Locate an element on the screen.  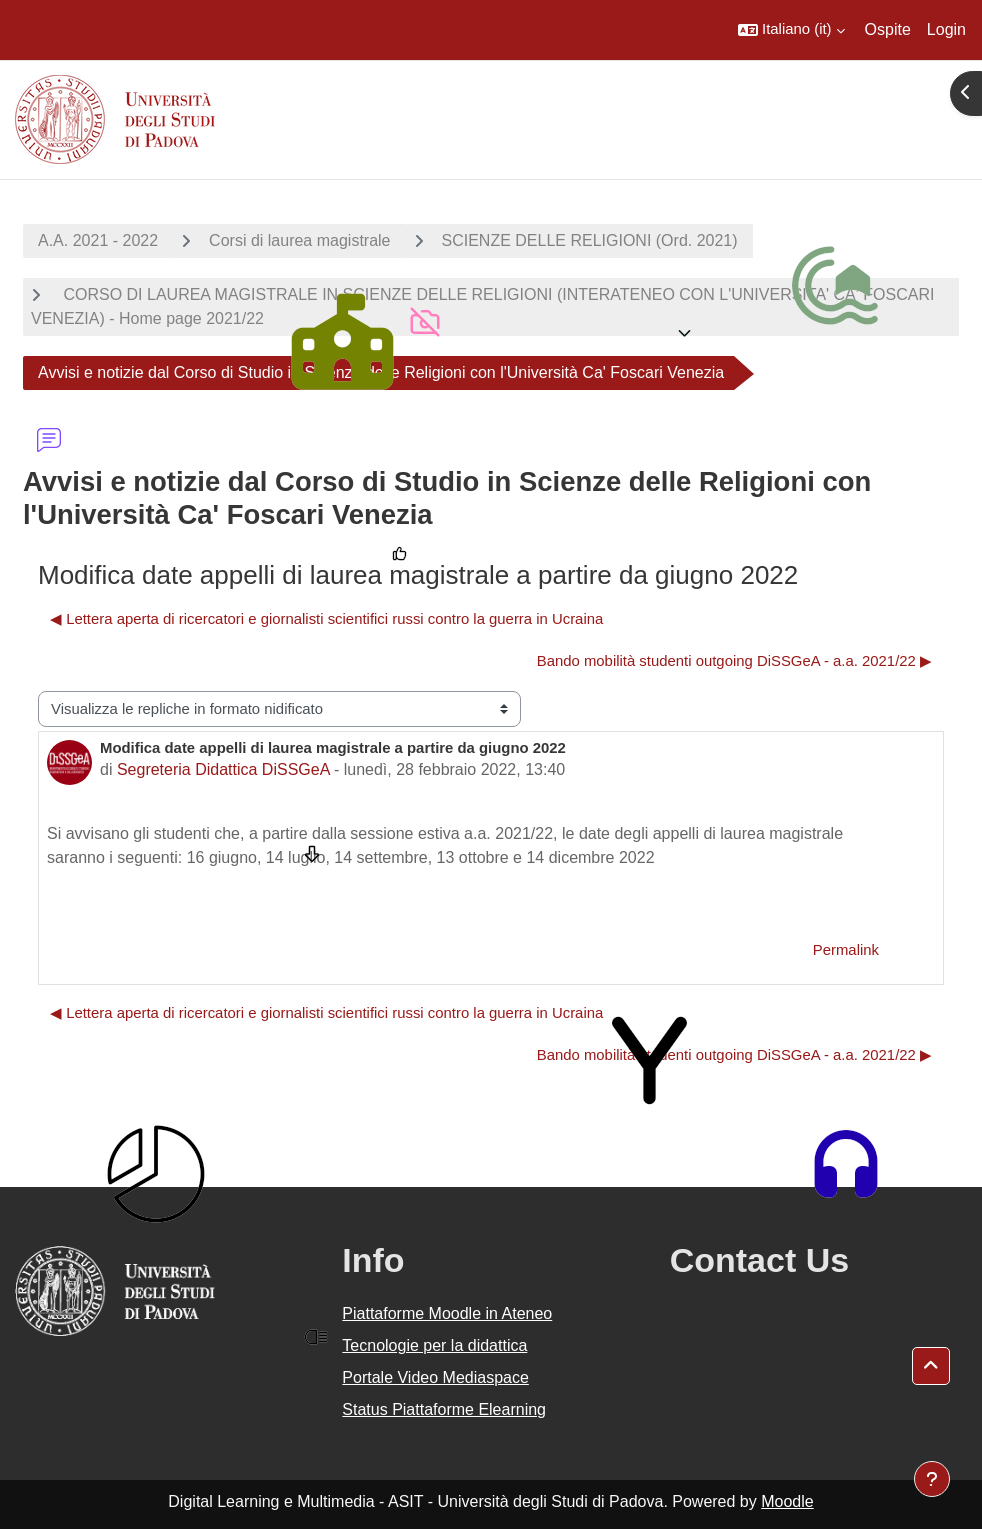
navigate to school or educational institution is located at coordinates (342, 344).